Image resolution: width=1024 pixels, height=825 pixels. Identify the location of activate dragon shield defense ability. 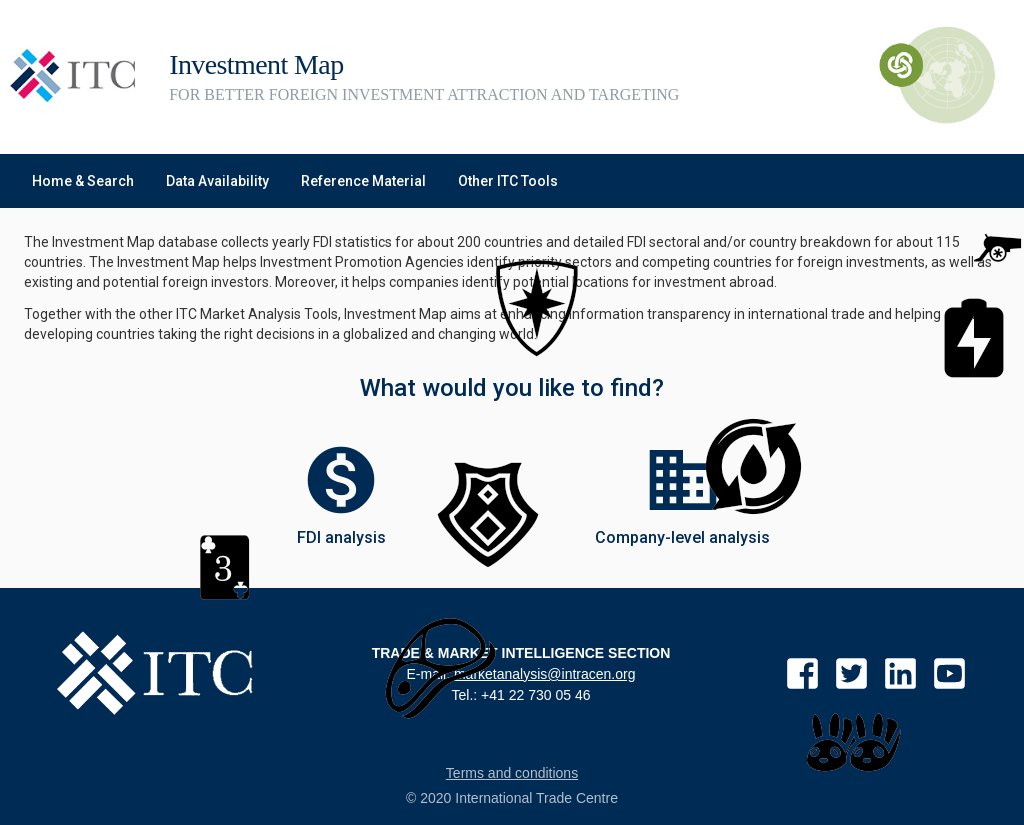
(488, 515).